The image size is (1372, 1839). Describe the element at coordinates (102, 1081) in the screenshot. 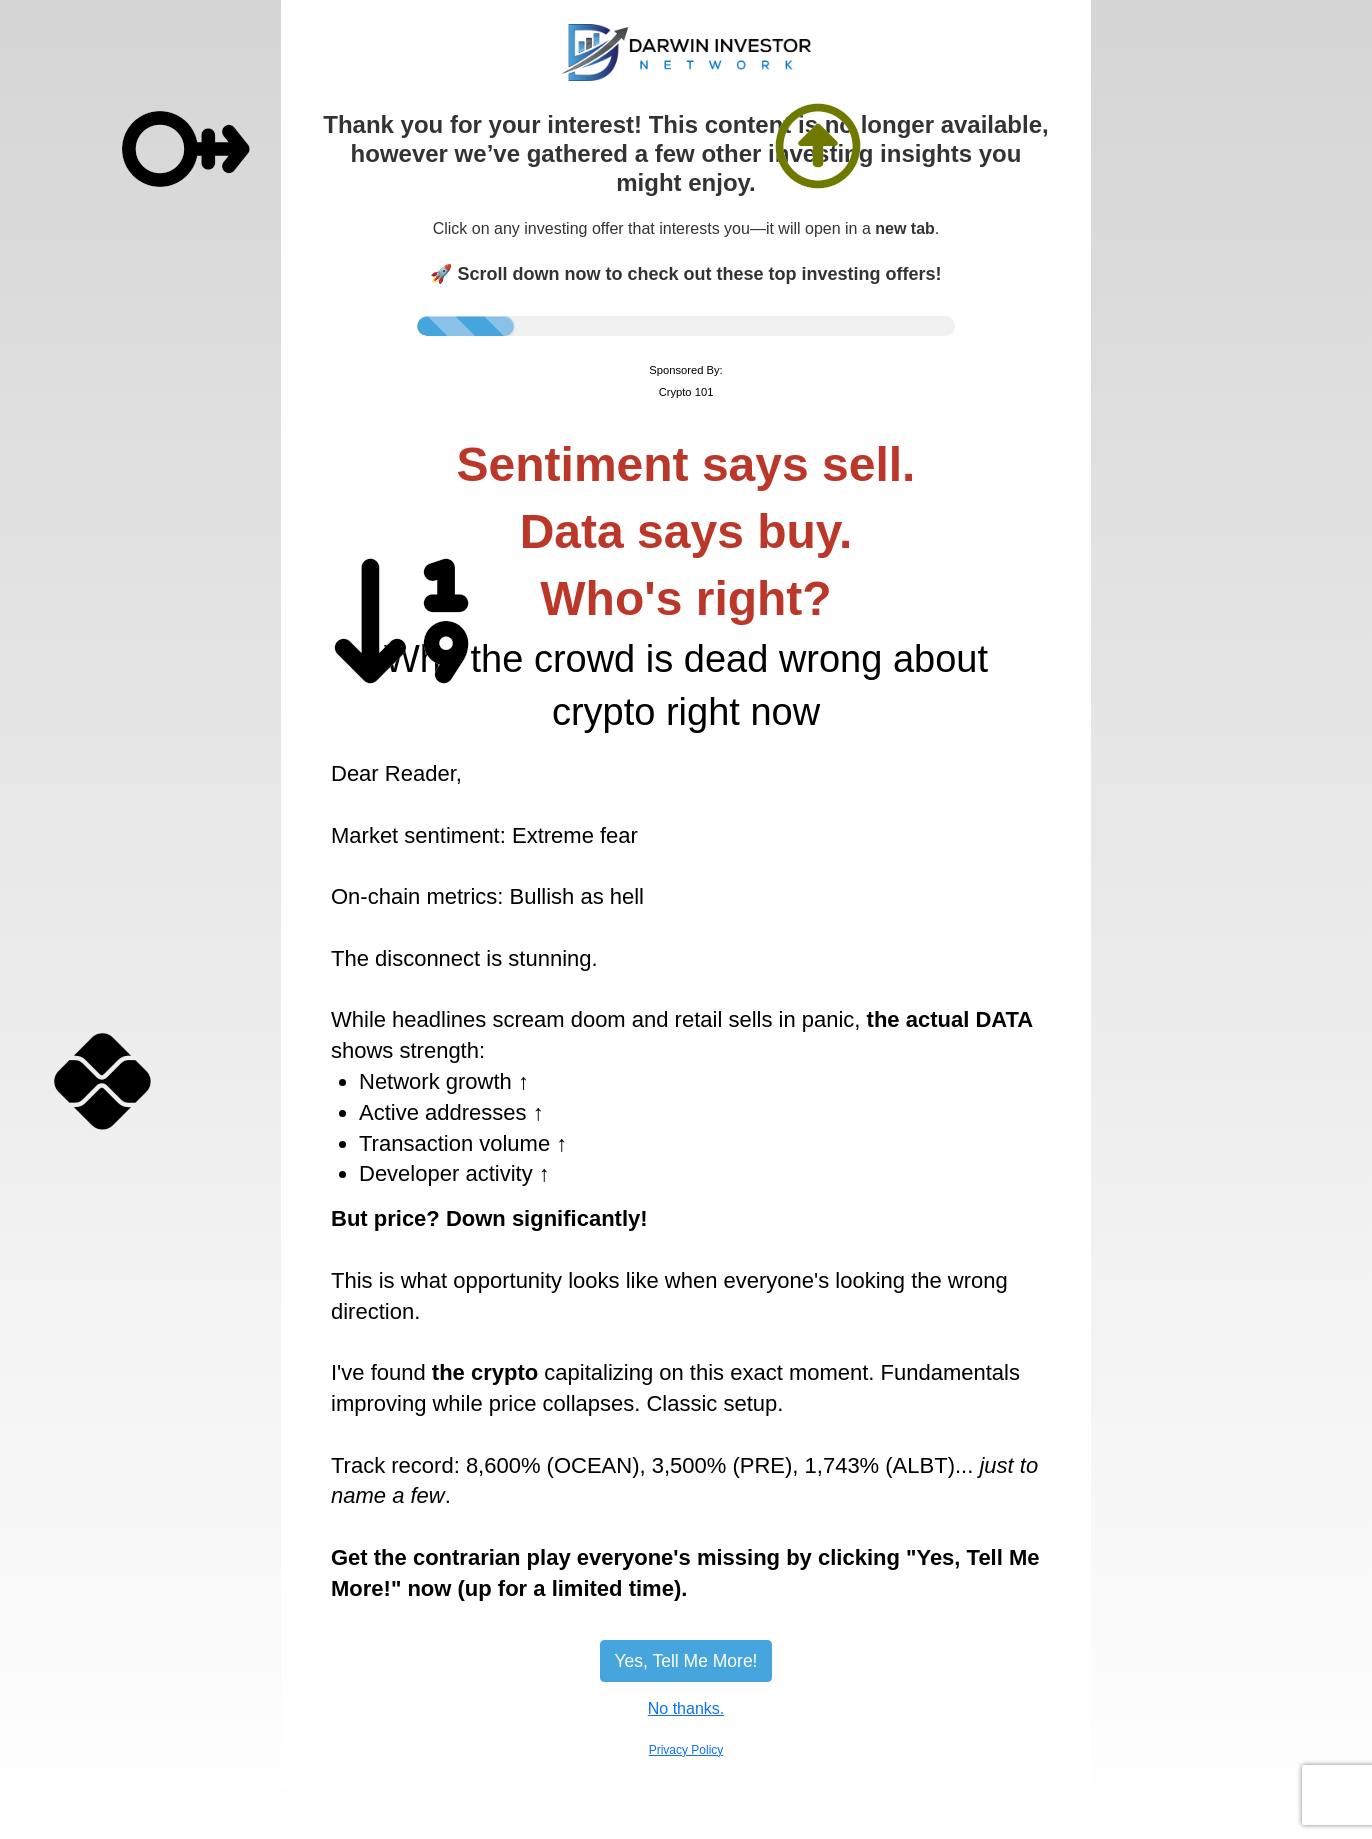

I see `pay with pix instant payment` at that location.